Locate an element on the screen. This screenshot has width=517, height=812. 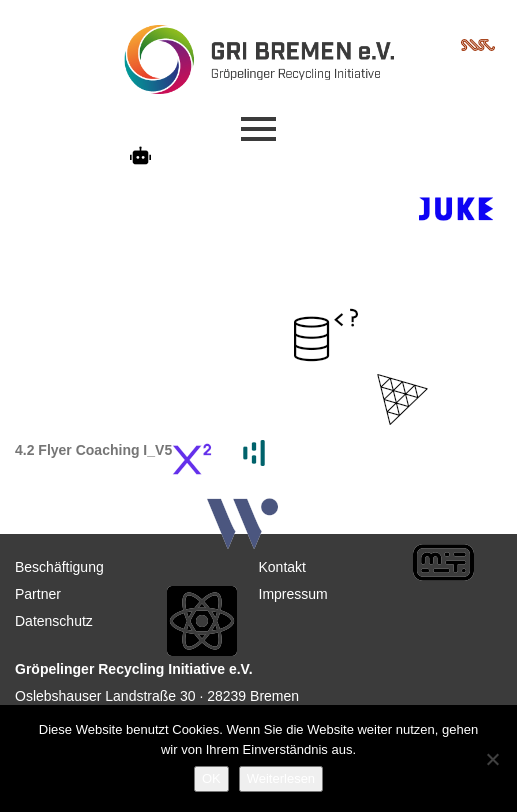
visit protondb website for linux gaming compatibility is located at coordinates (202, 621).